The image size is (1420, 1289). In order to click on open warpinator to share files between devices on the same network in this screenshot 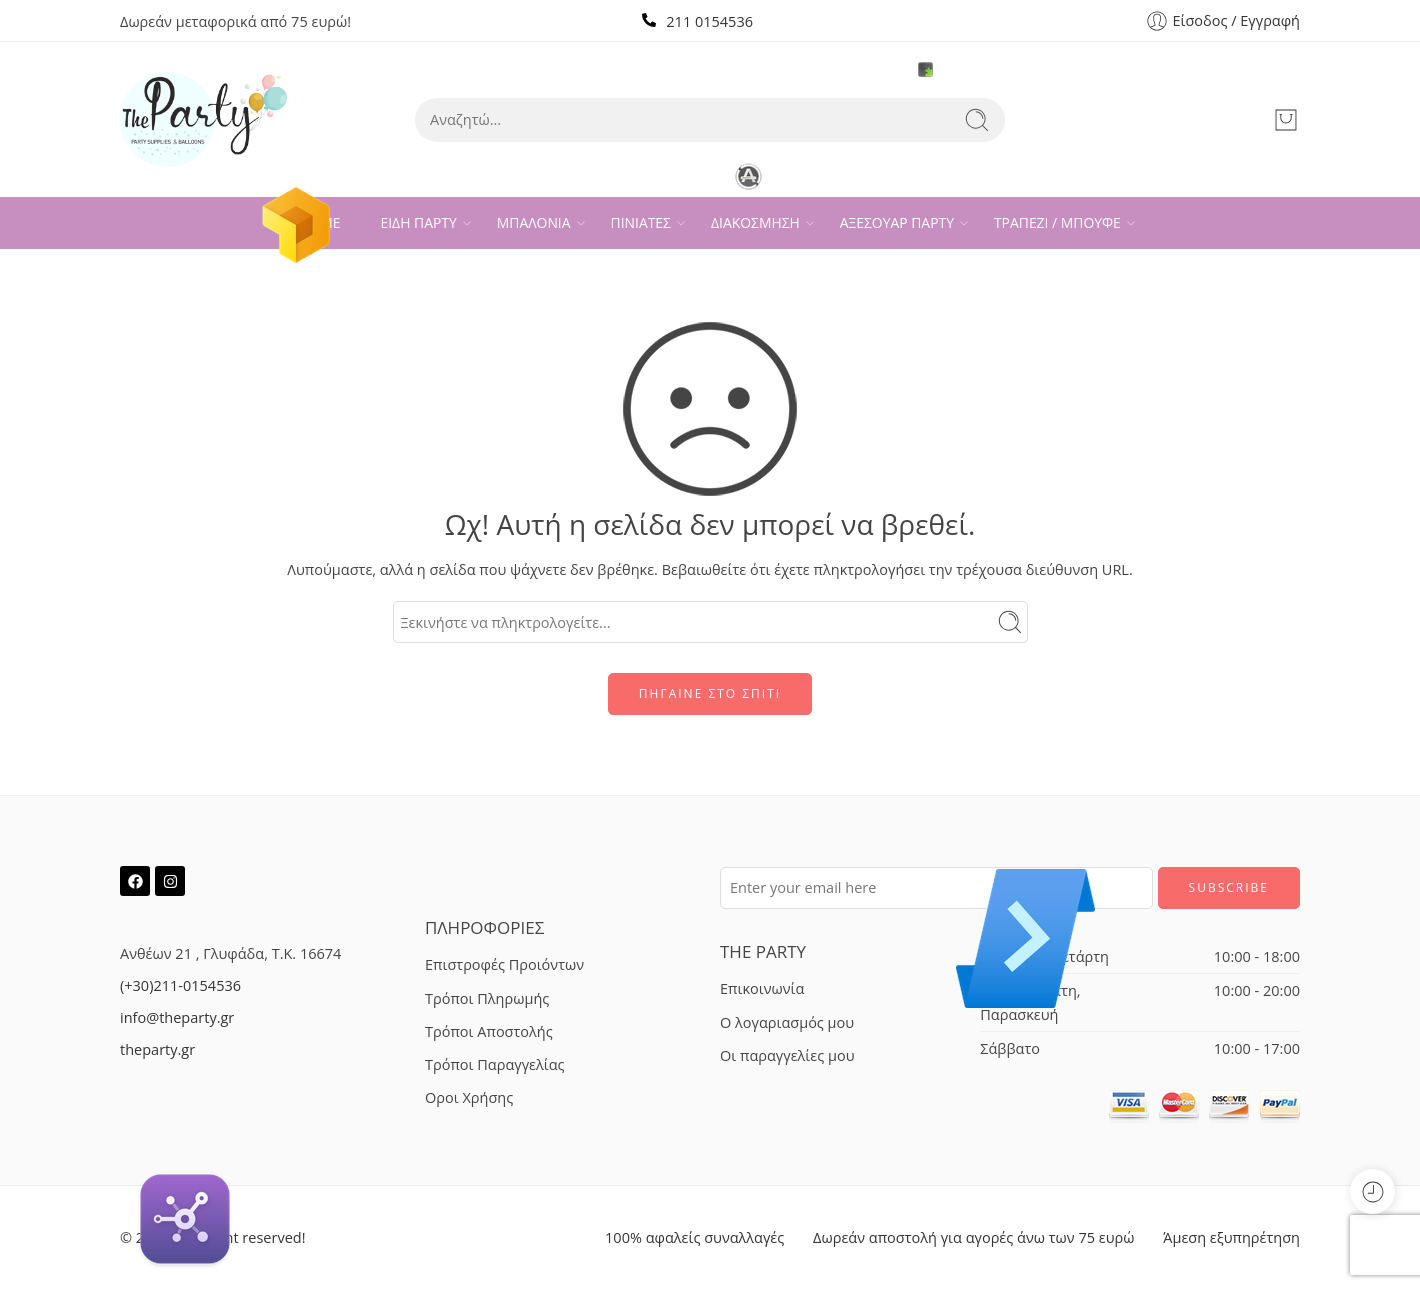, I will do `click(185, 1219)`.